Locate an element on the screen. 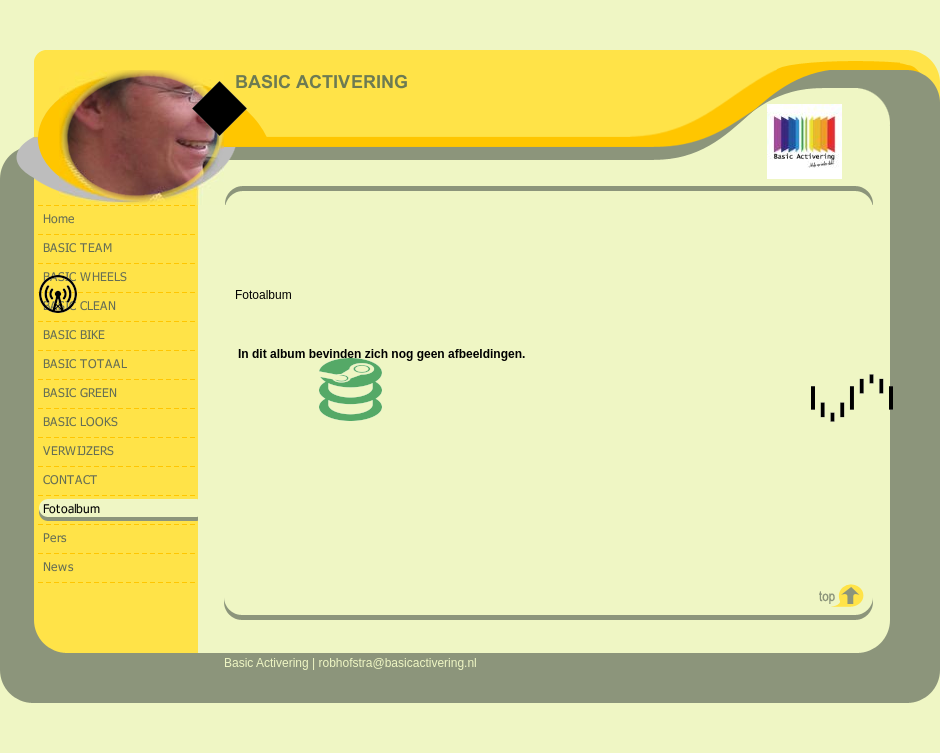 This screenshot has height=753, width=940. open the Overcast podcast app is located at coordinates (58, 294).